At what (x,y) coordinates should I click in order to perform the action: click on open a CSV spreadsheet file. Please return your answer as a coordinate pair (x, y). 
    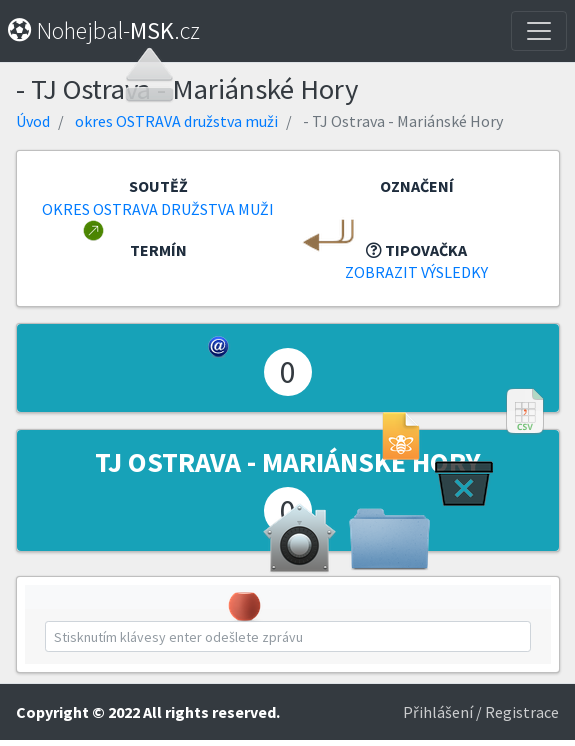
    Looking at the image, I should click on (525, 411).